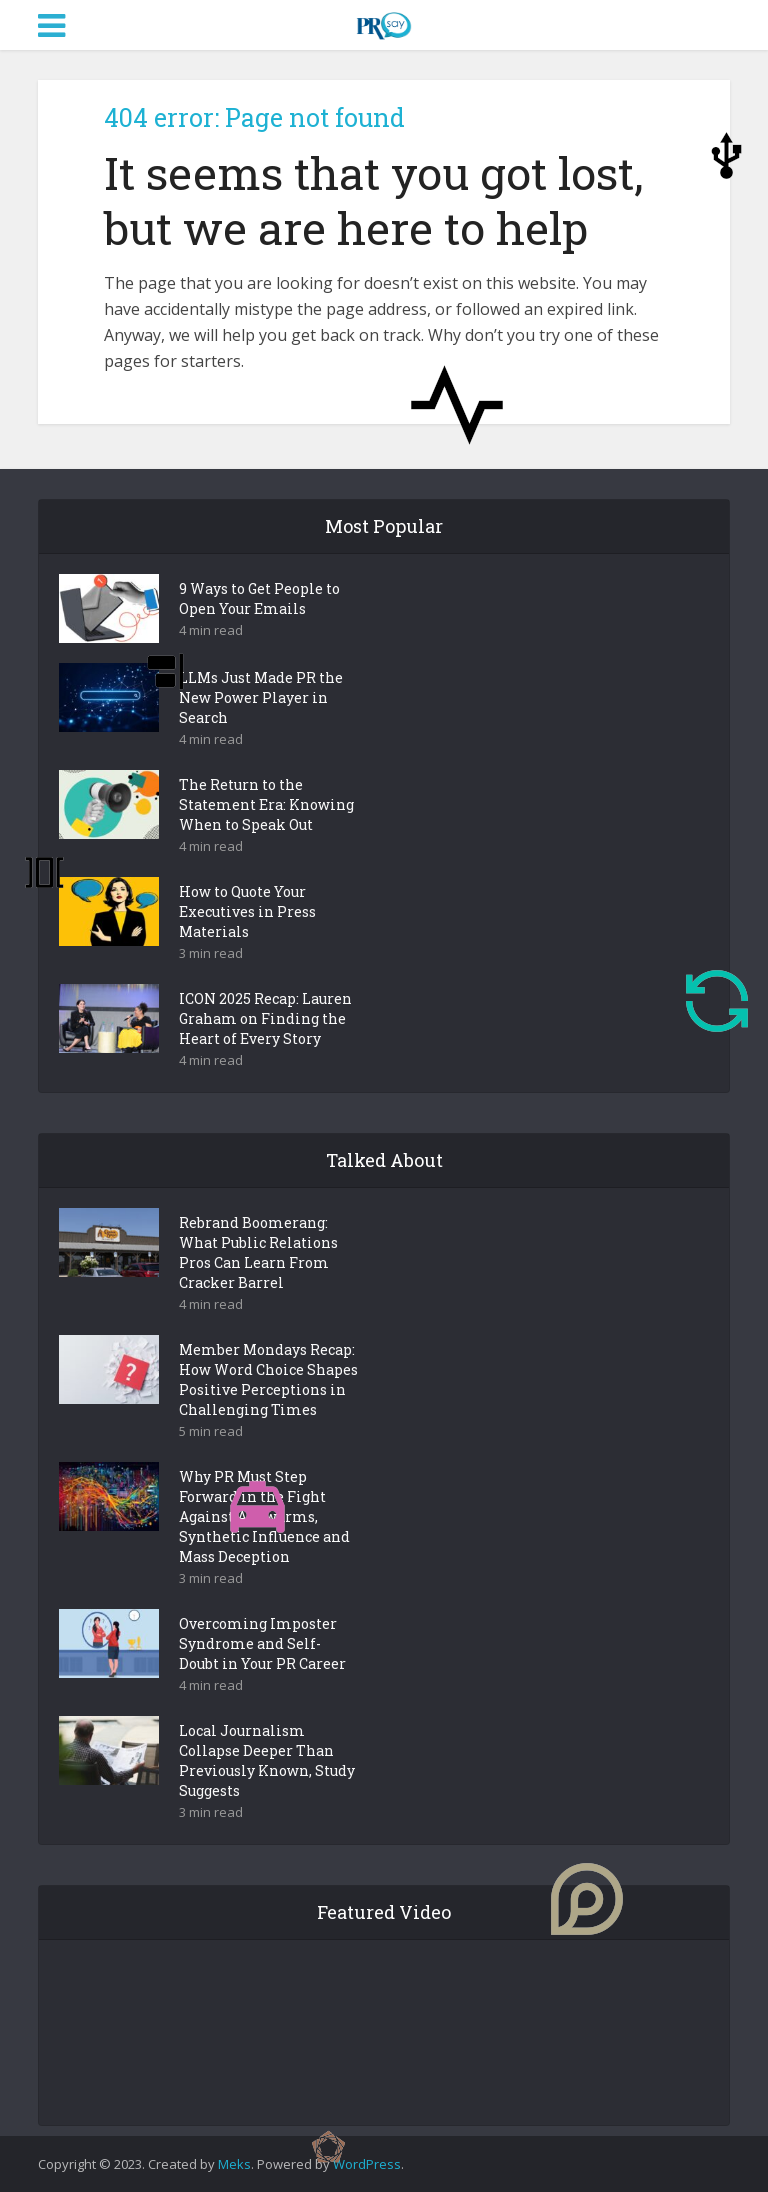 The image size is (768, 2192). What do you see at coordinates (717, 1001) in the screenshot?
I see `undo or revert to previous state` at bounding box center [717, 1001].